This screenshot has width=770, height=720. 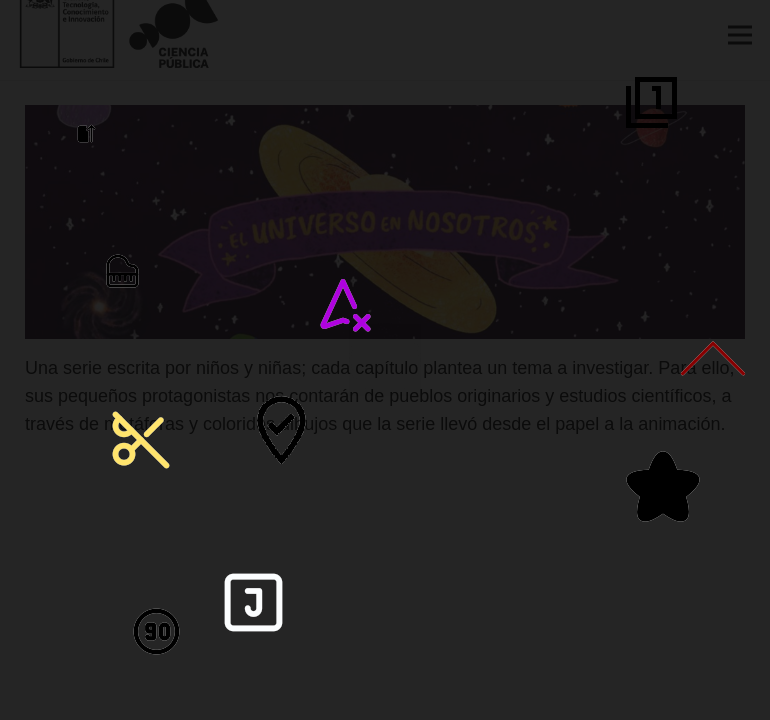 I want to click on access piano or keyboard instrument, so click(x=122, y=271).